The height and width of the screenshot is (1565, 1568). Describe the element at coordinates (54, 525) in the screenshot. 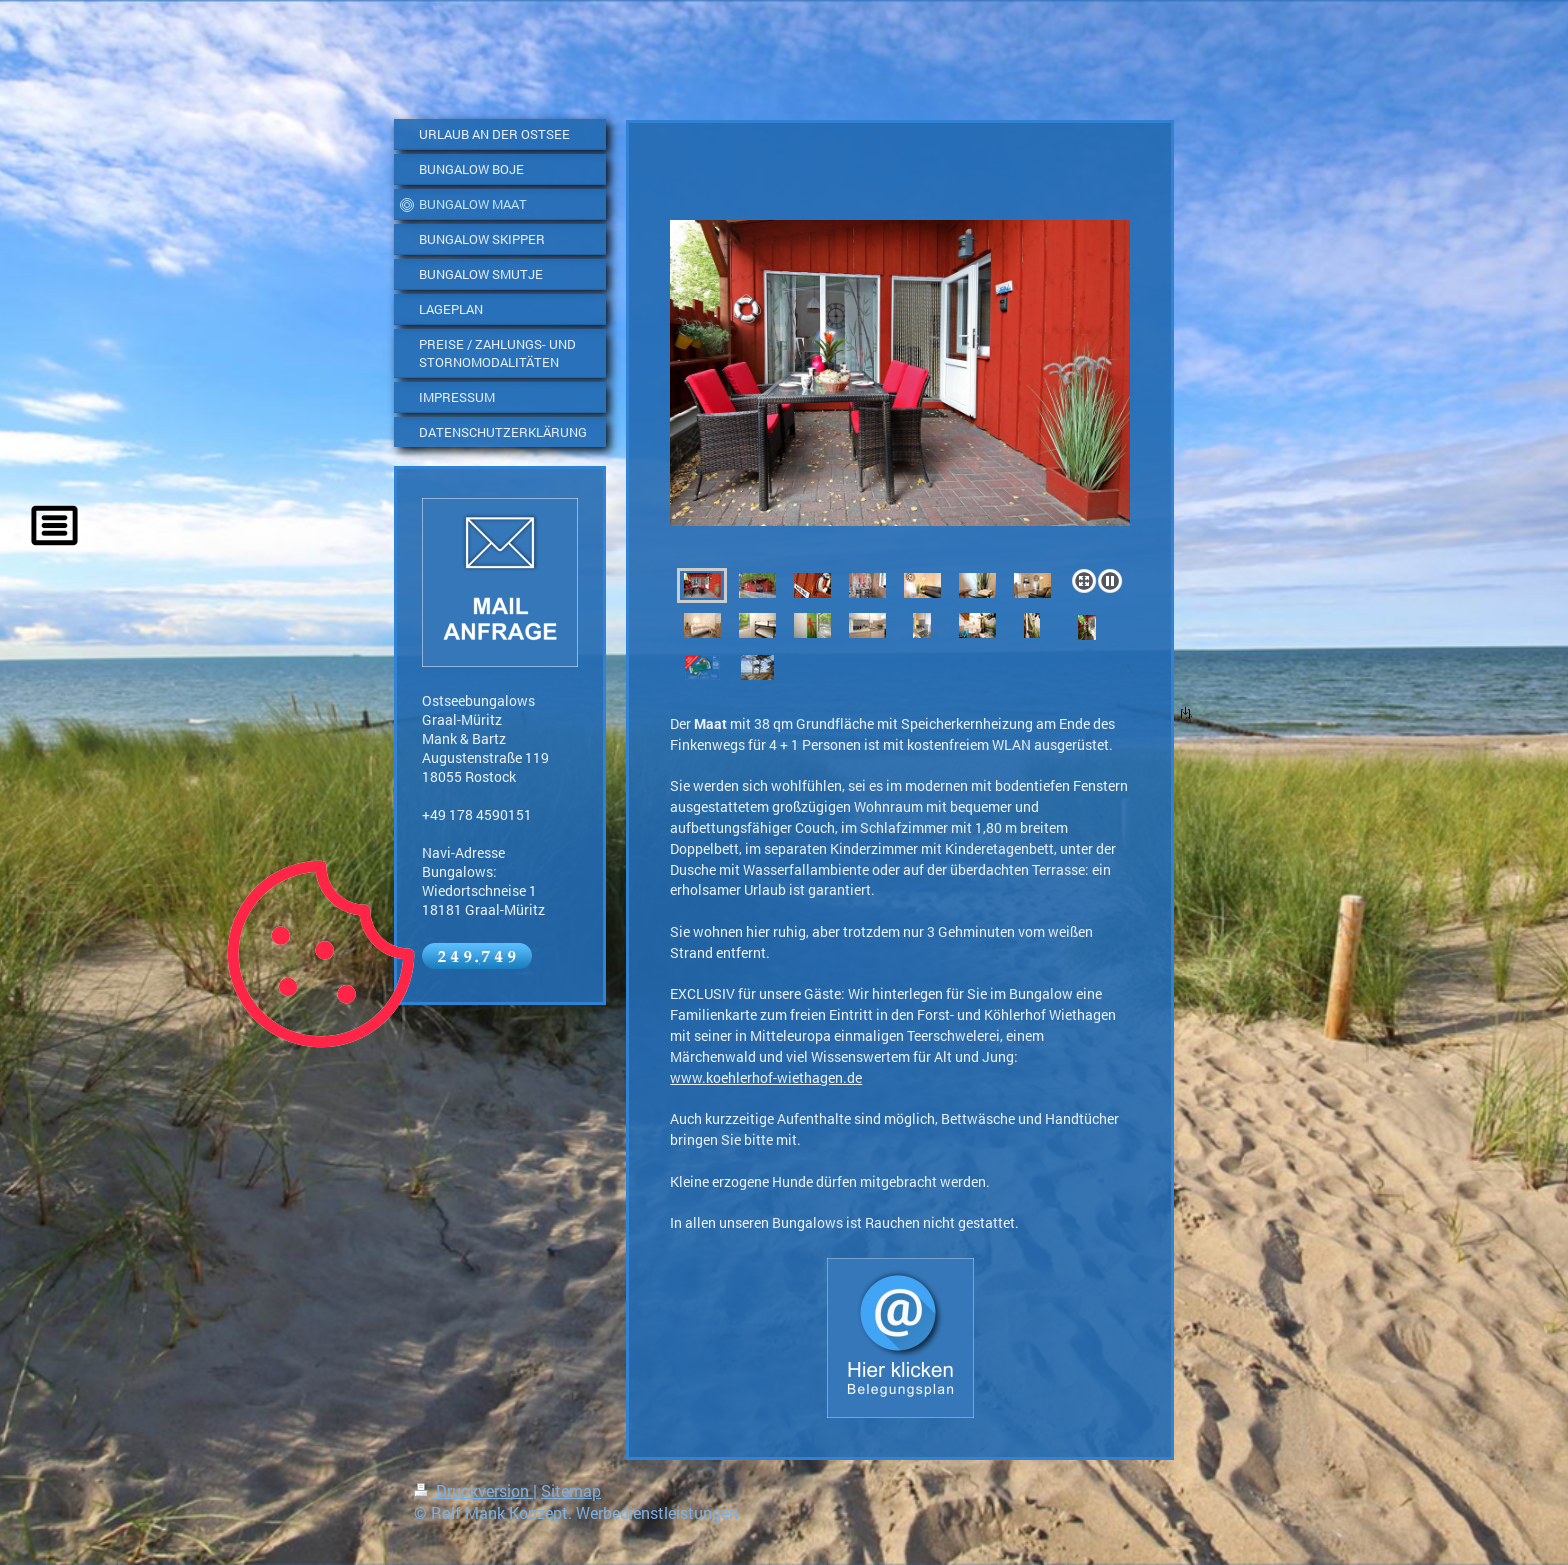

I see `view article or document` at that location.